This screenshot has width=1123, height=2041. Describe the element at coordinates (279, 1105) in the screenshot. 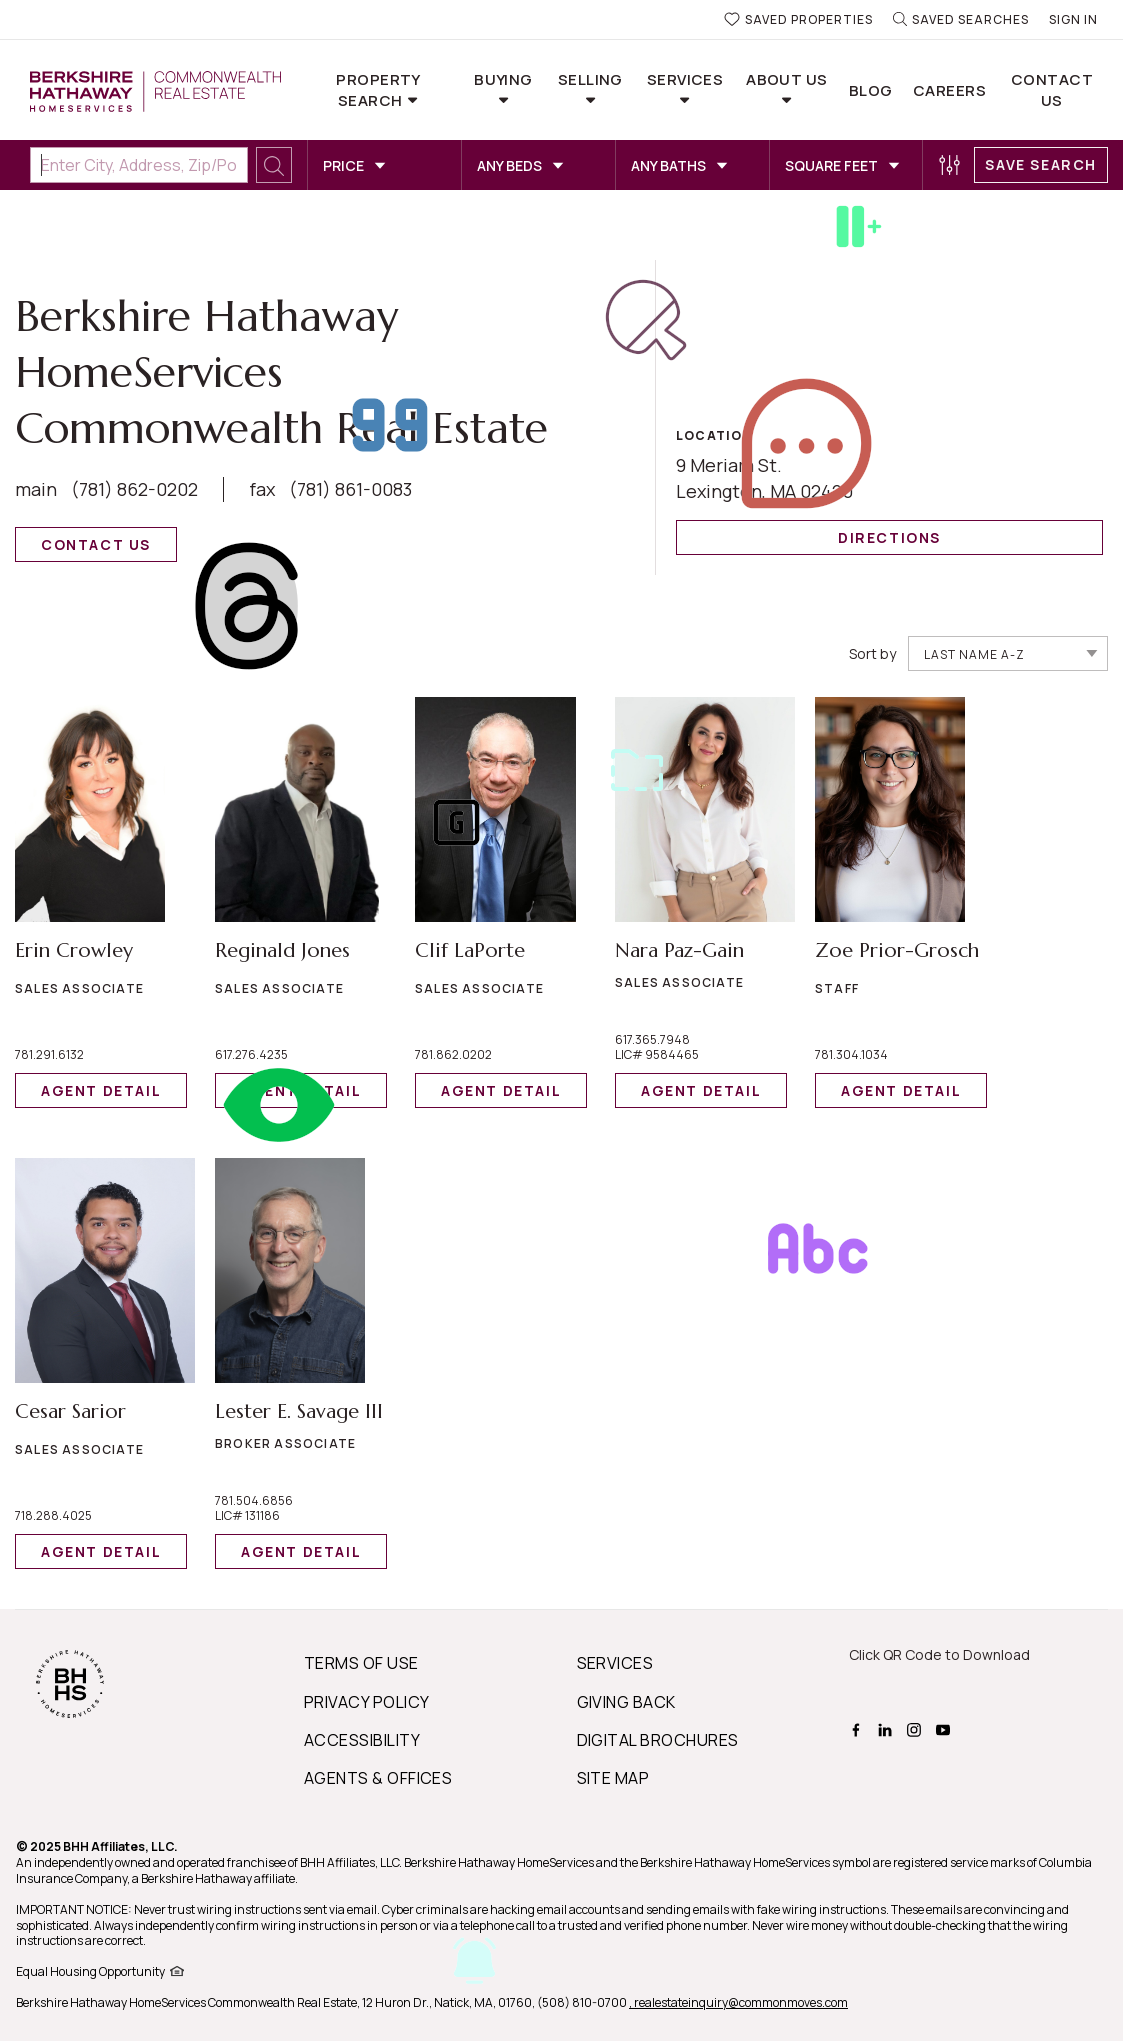

I see `view or preview content` at that location.